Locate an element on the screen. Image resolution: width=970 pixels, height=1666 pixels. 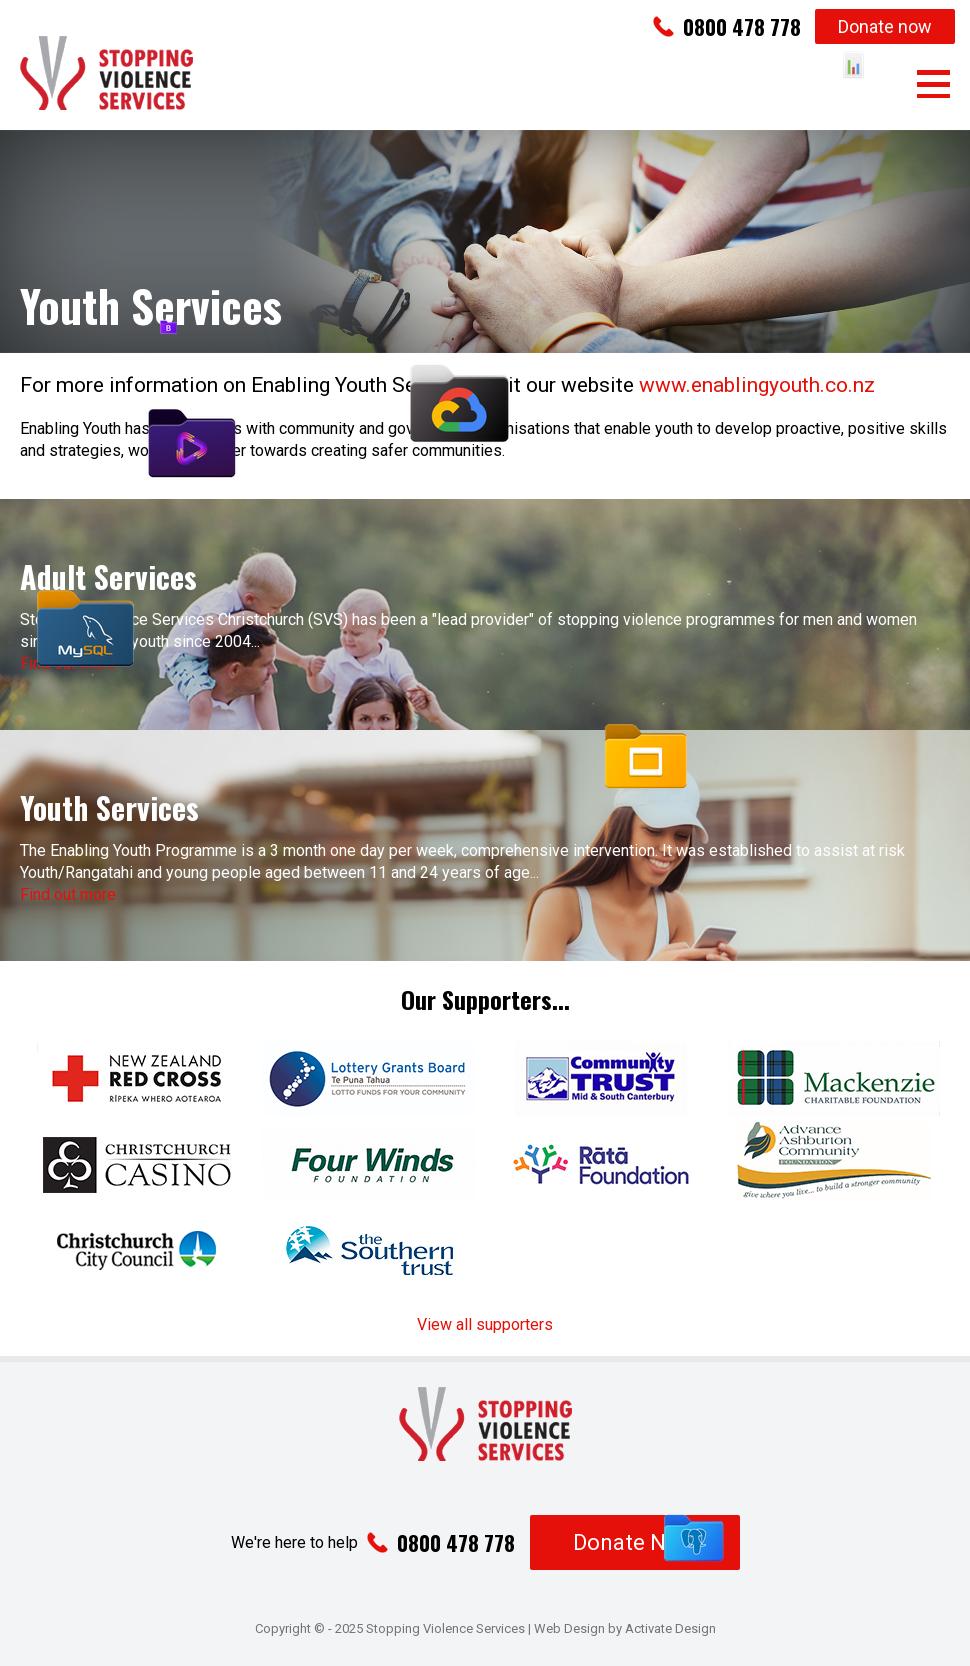
open folder containing google slides files is located at coordinates (645, 758).